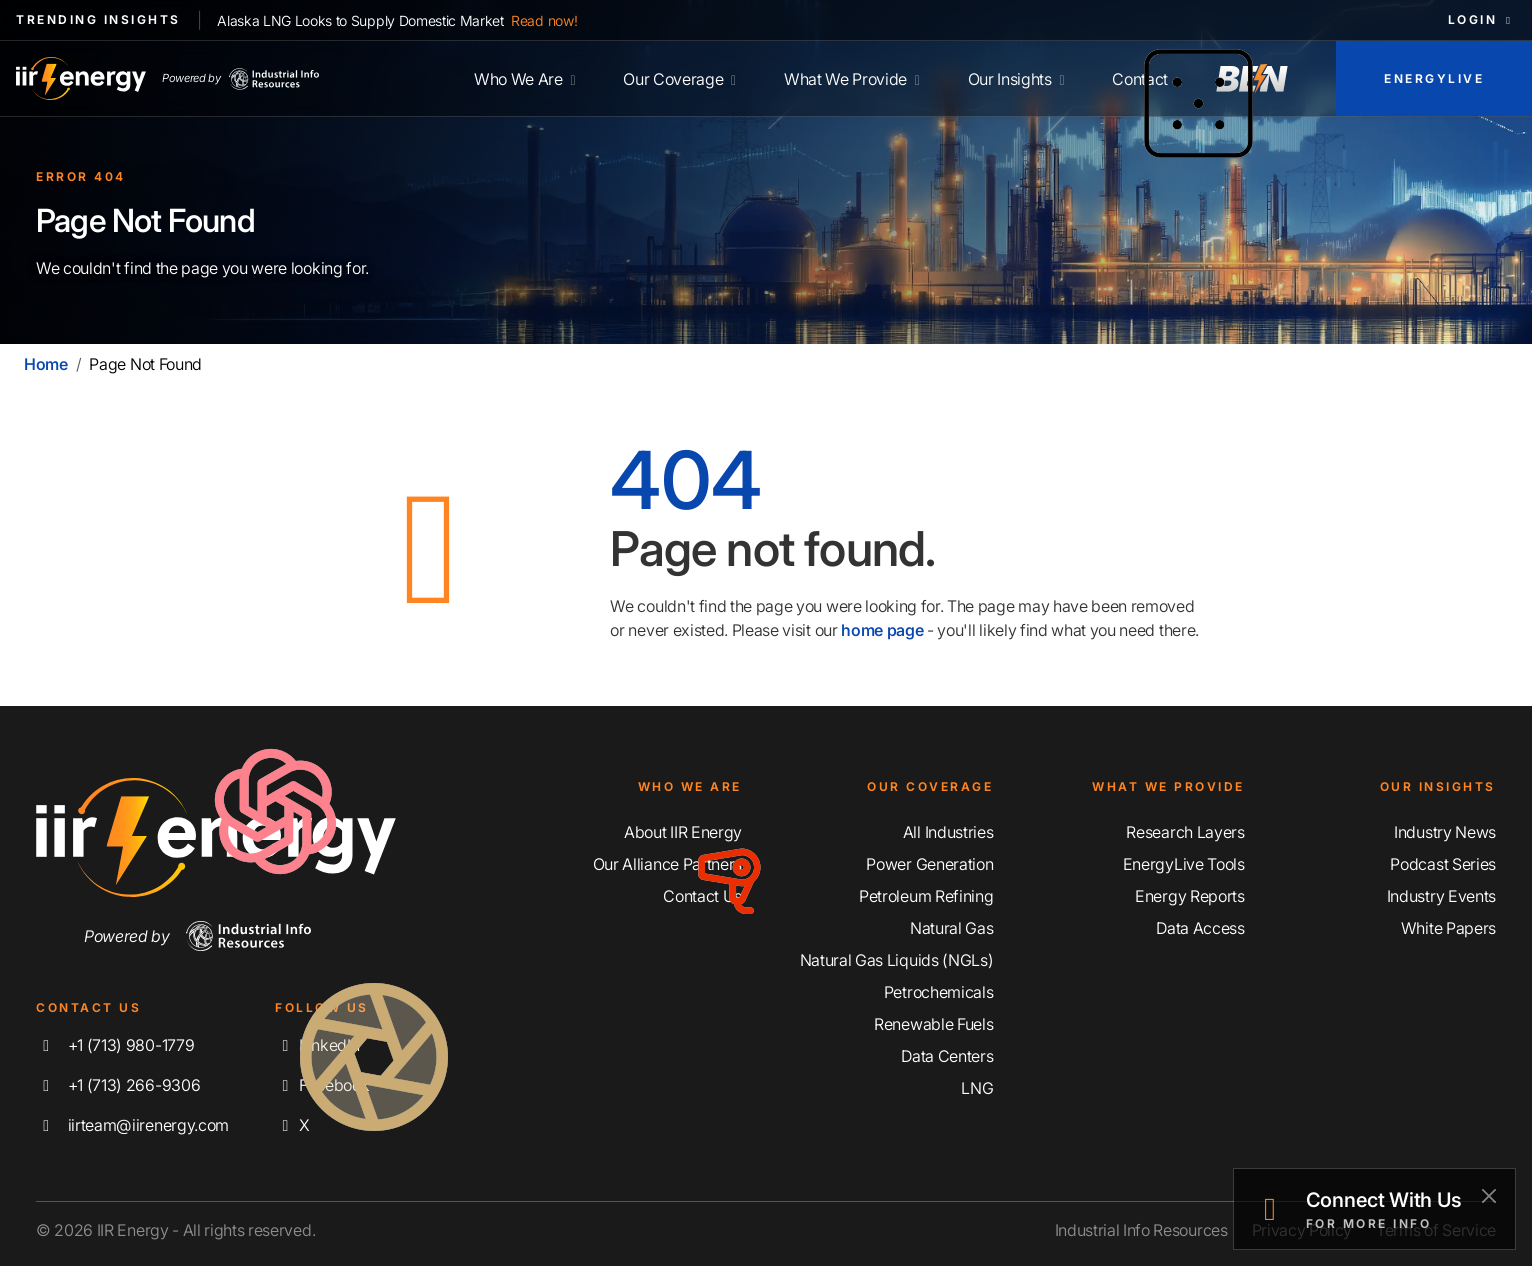  I want to click on access hair styling or grooming tools, so click(730, 878).